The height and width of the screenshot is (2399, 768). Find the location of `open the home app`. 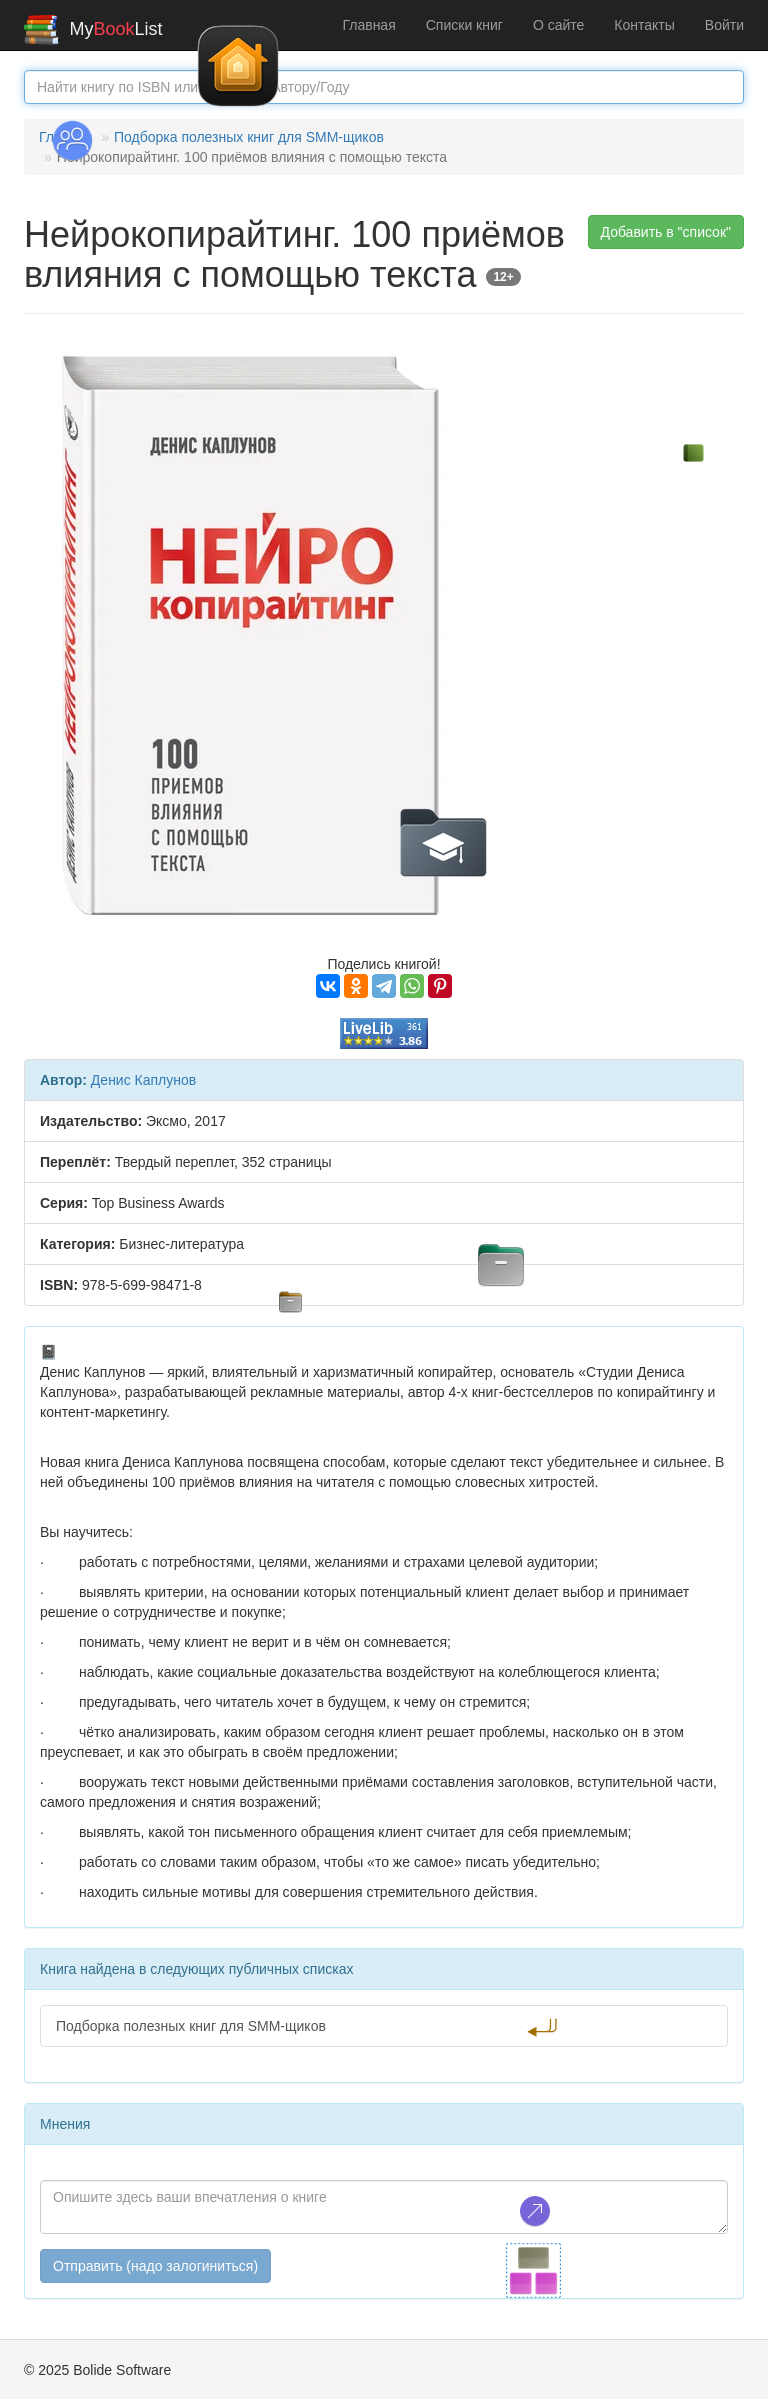

open the home app is located at coordinates (238, 66).